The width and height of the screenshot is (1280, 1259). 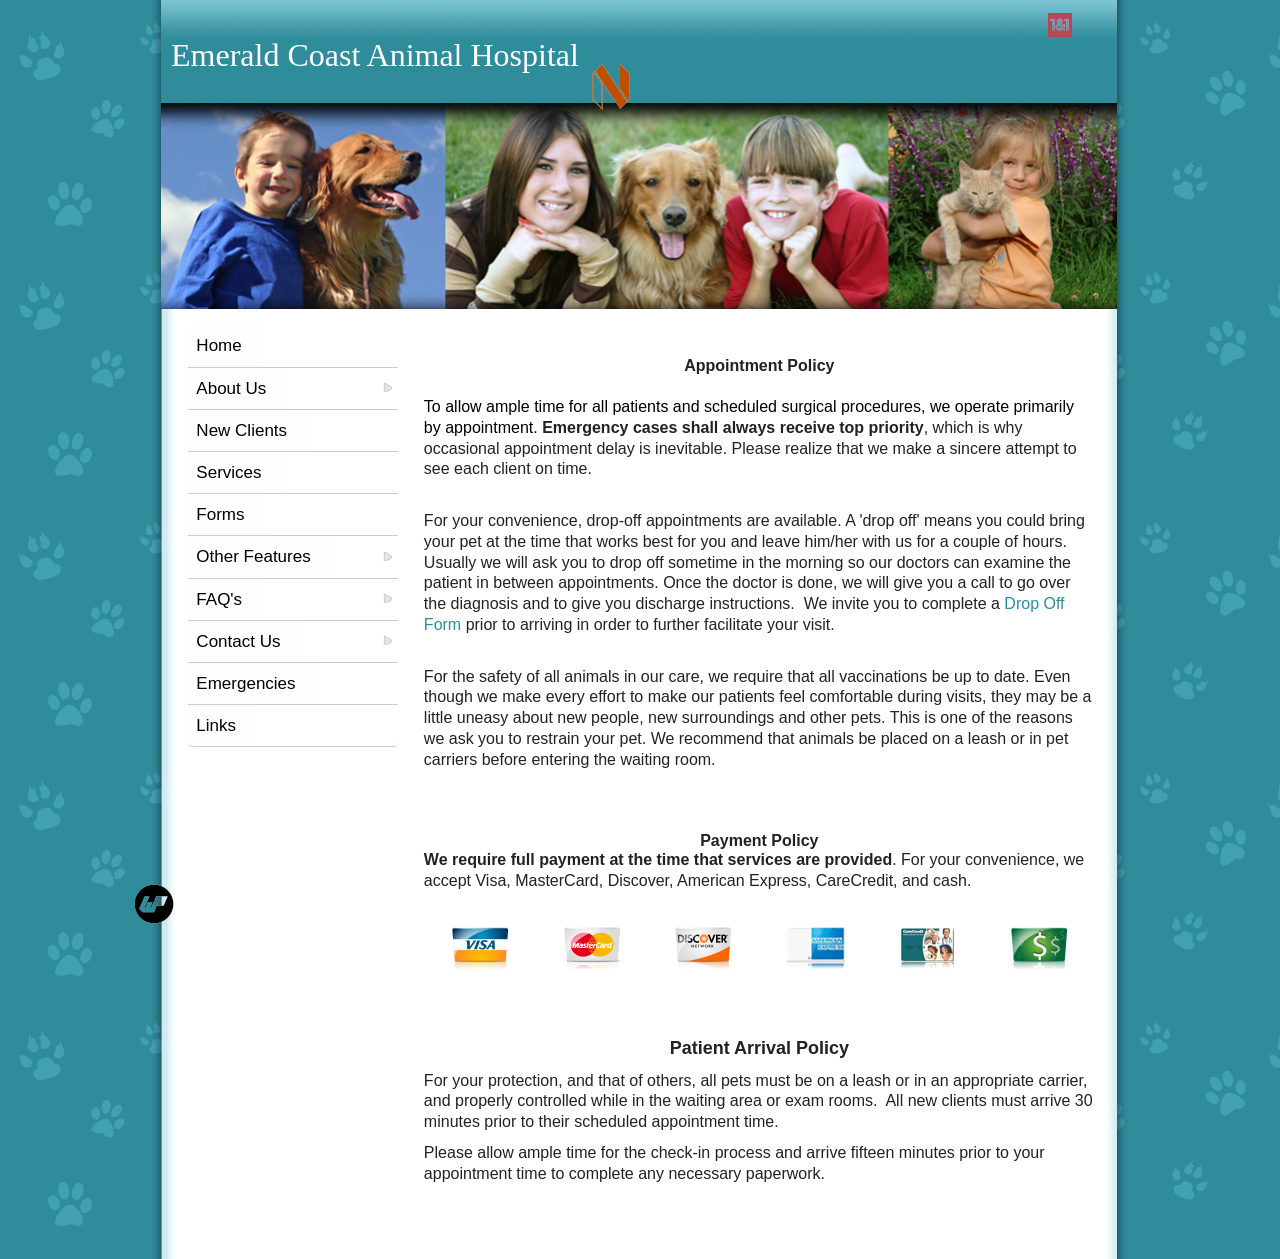 I want to click on open neovim text editor, so click(x=611, y=87).